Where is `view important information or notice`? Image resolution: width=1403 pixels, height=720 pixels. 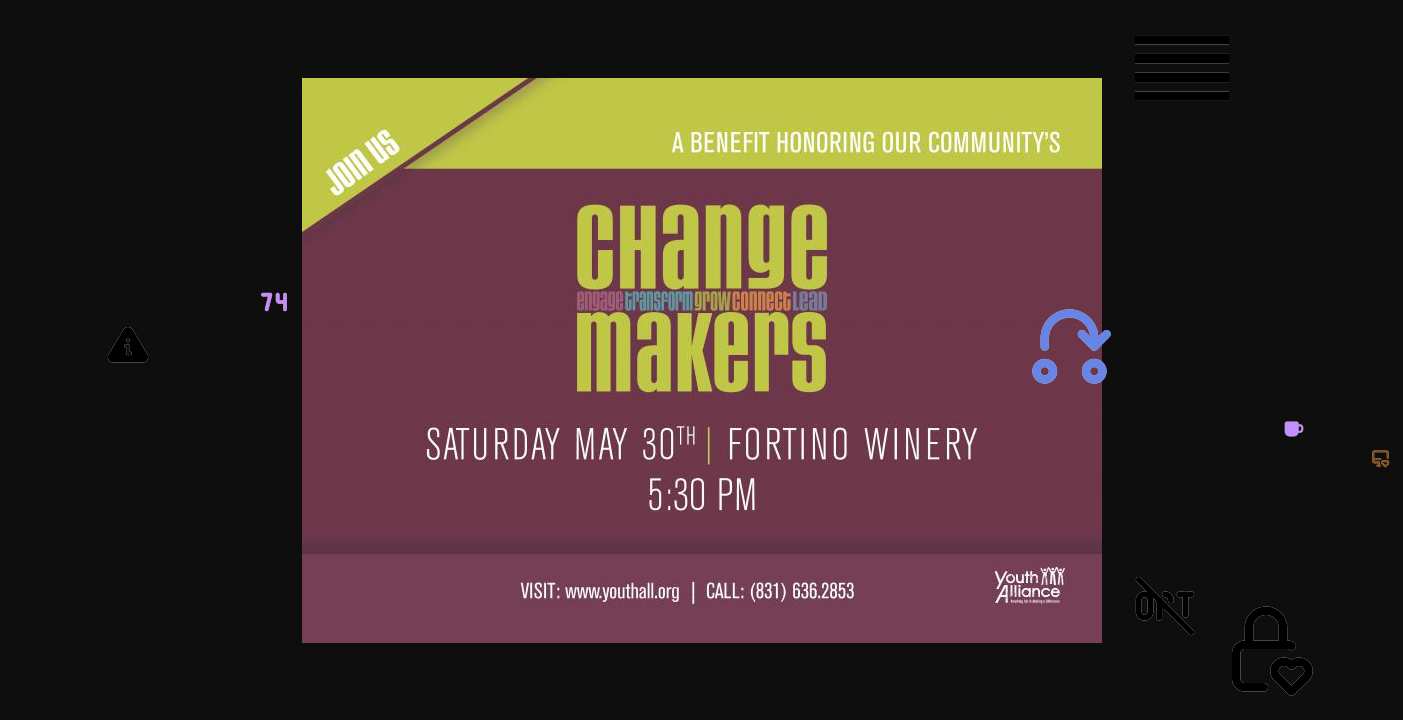 view important information or notice is located at coordinates (128, 346).